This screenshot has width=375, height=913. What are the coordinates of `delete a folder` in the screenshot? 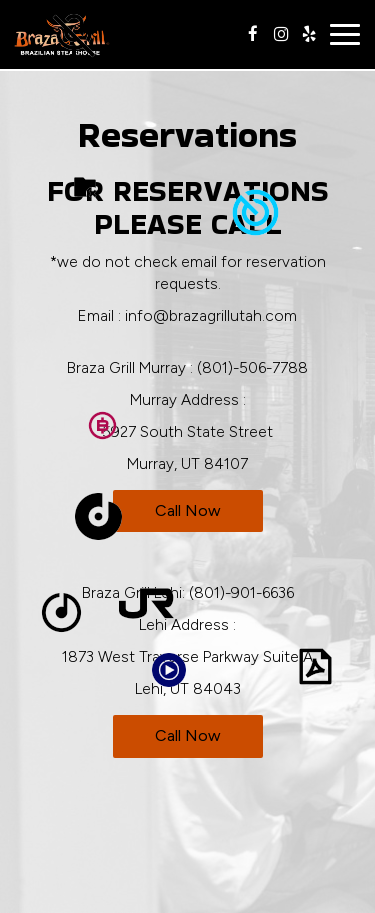 It's located at (85, 187).